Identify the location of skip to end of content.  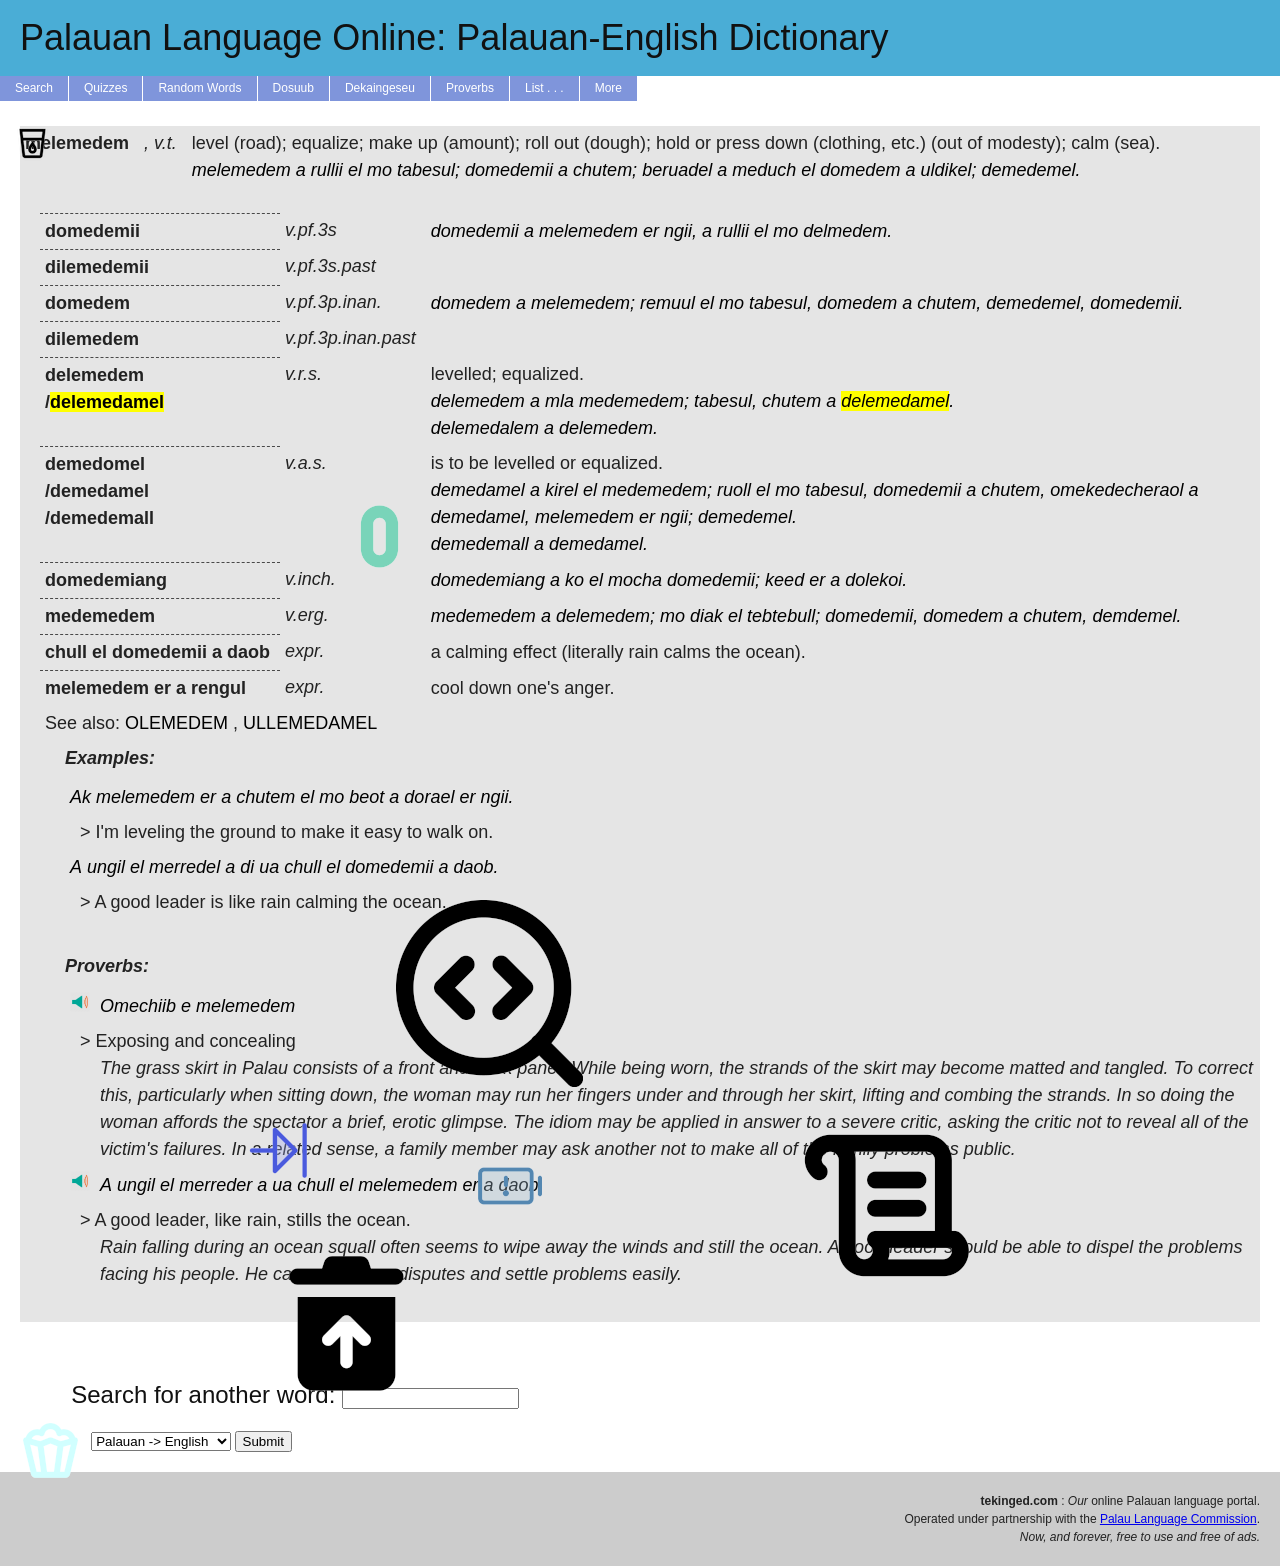
(279, 1150).